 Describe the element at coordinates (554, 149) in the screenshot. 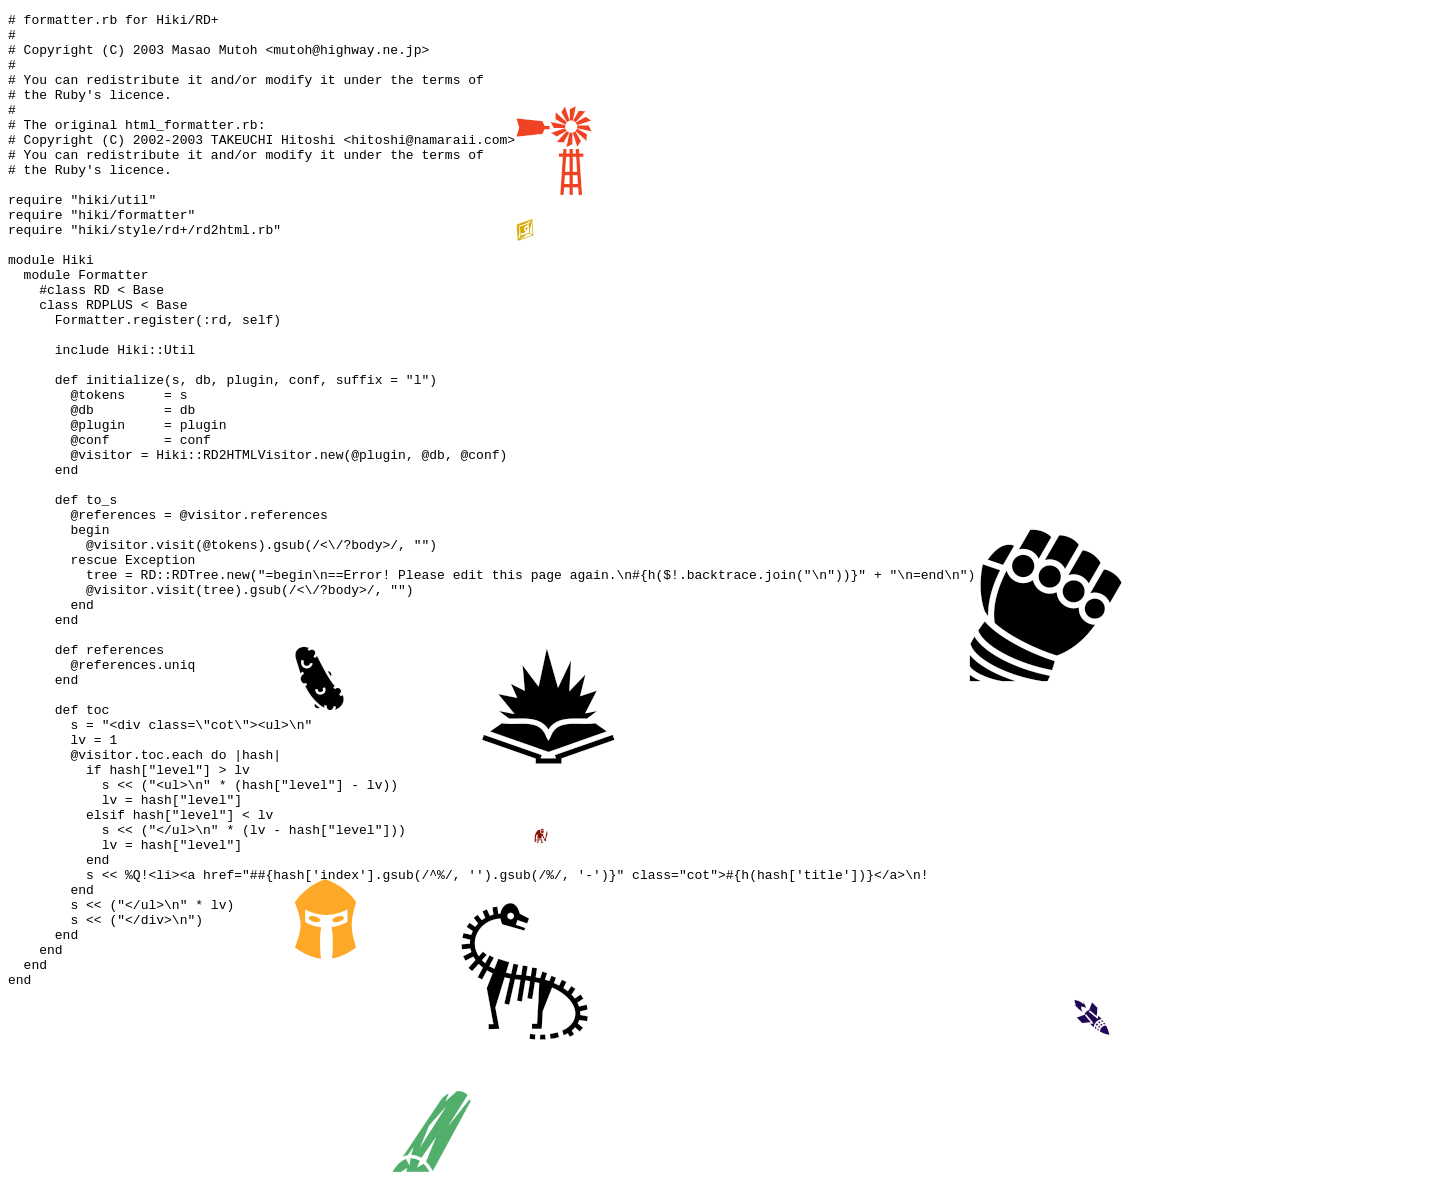

I see `windmill or wind pump structure icon` at that location.